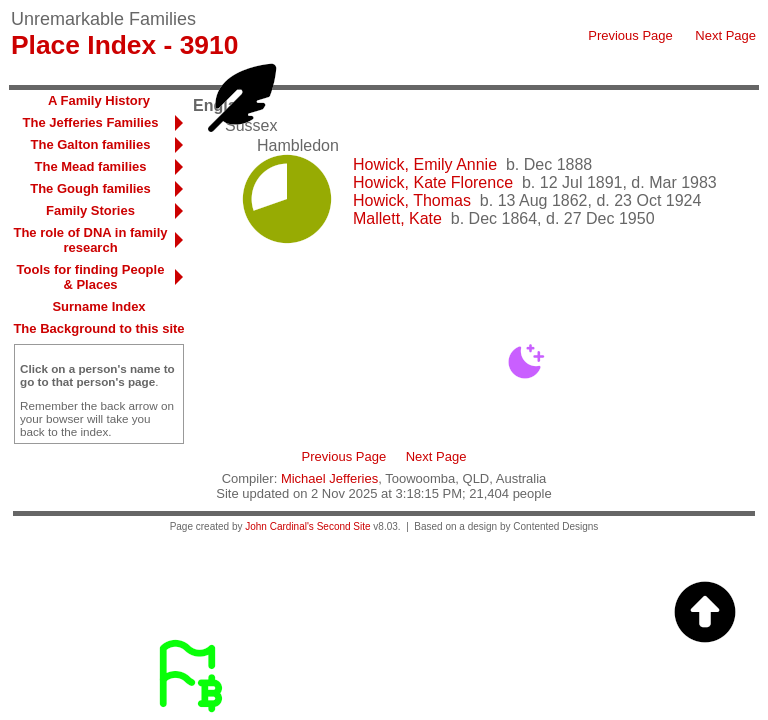 The height and width of the screenshot is (720, 768). I want to click on compose a new message or note, so click(241, 98).